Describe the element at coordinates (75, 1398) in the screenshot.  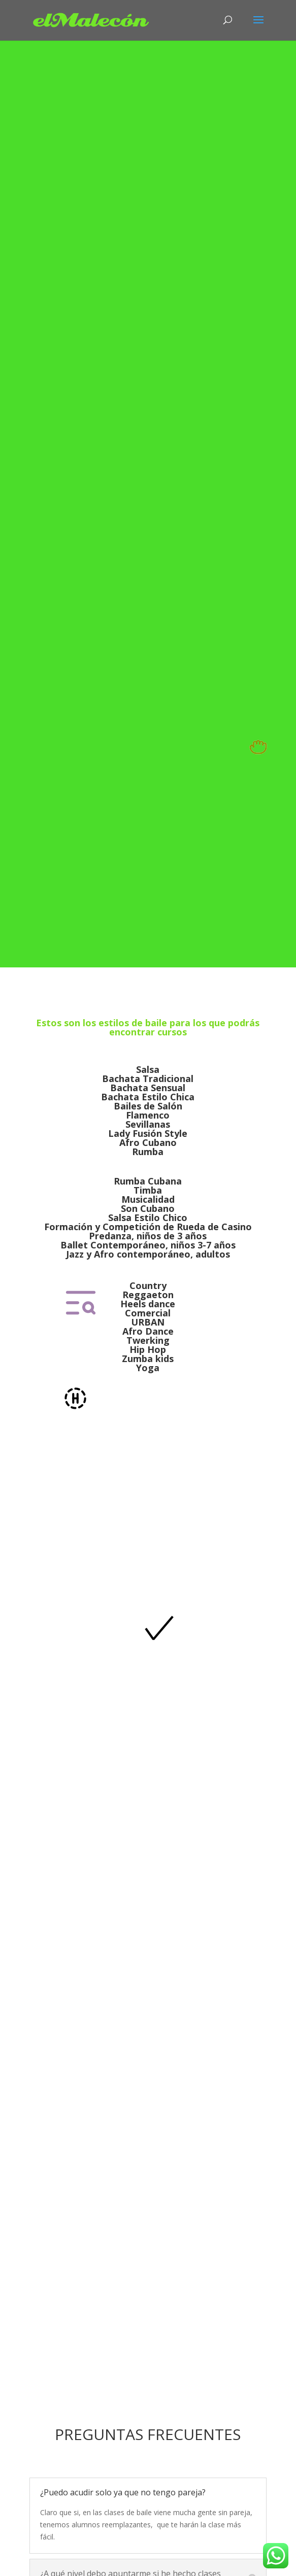
I see `indicates a helipad or helicopter landing zone` at that location.